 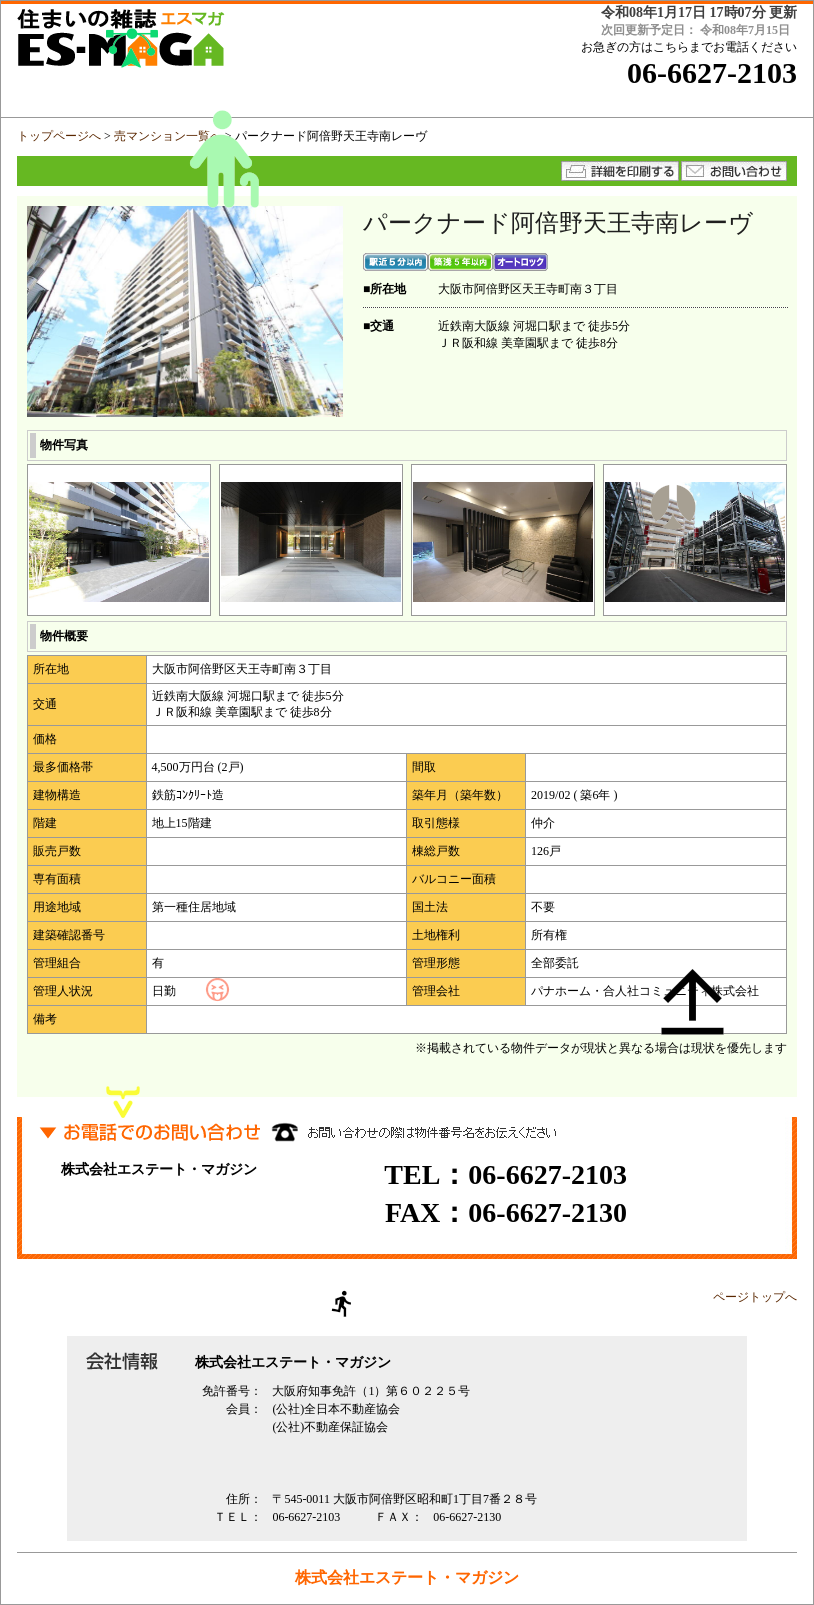 What do you see at coordinates (221, 159) in the screenshot?
I see `indicates accessibility features or services` at bounding box center [221, 159].